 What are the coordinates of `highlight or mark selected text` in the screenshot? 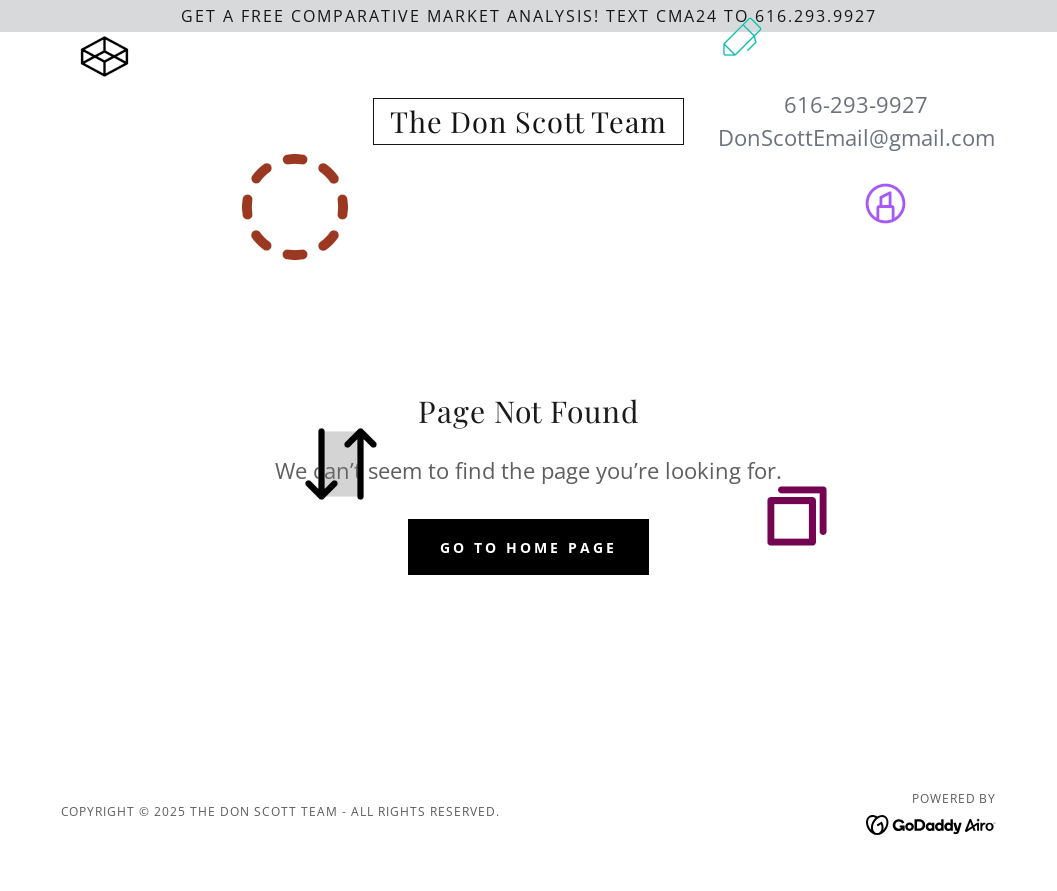 It's located at (885, 203).